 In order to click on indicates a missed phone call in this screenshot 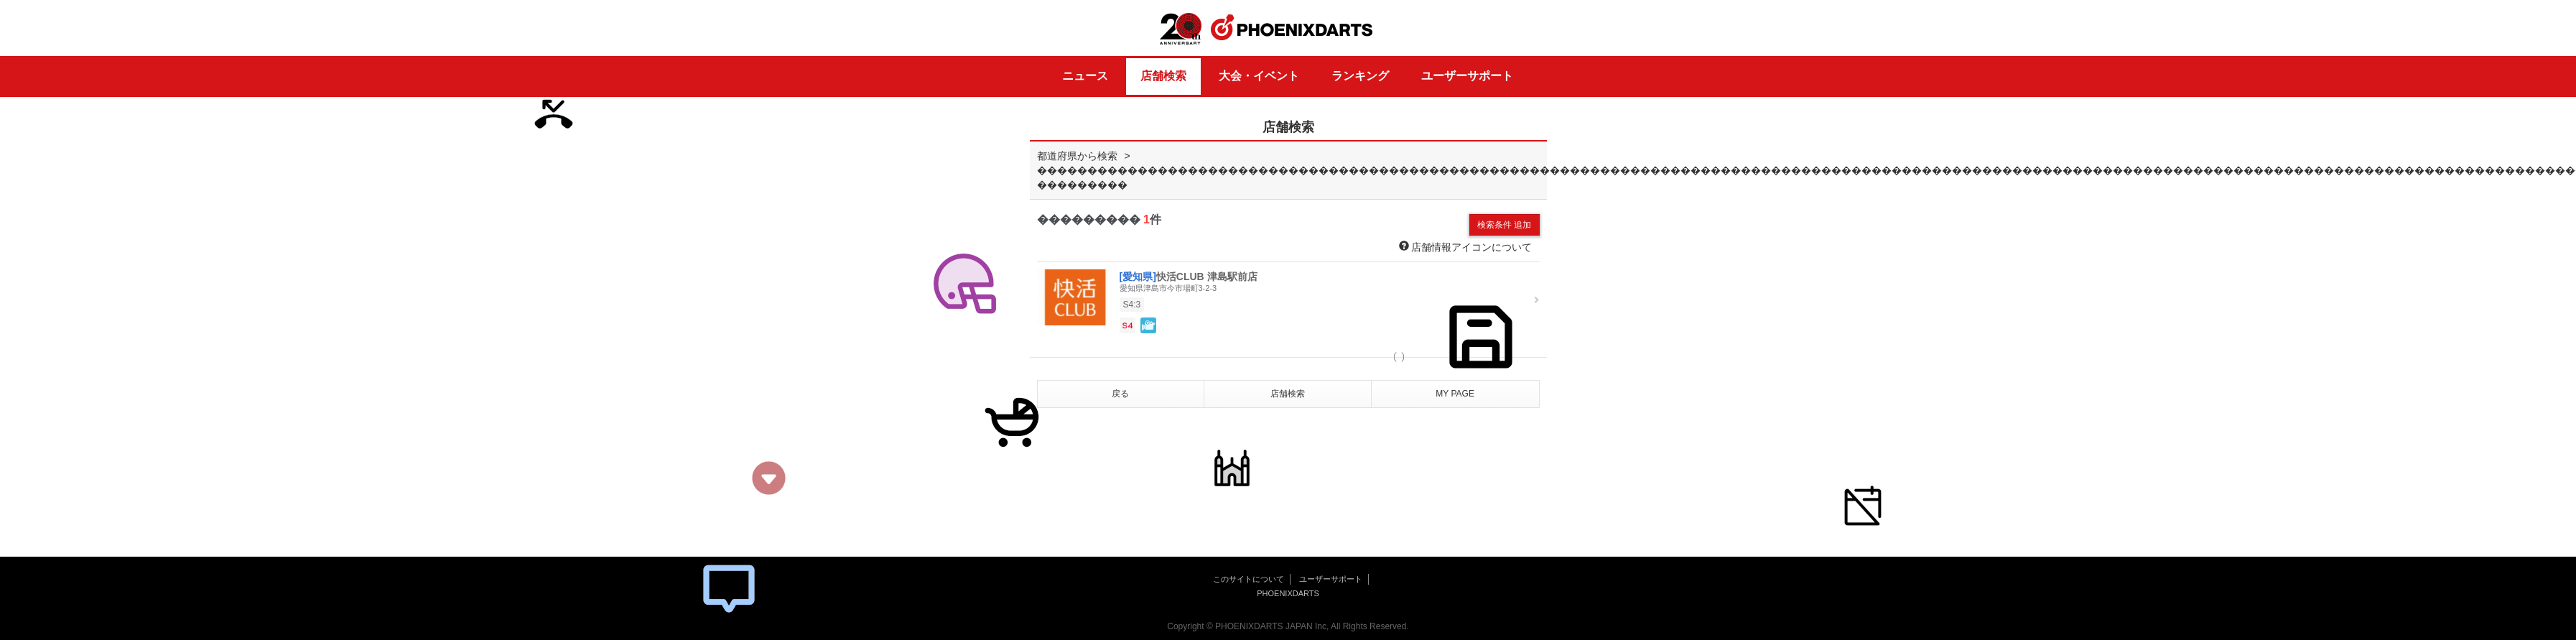, I will do `click(554, 114)`.